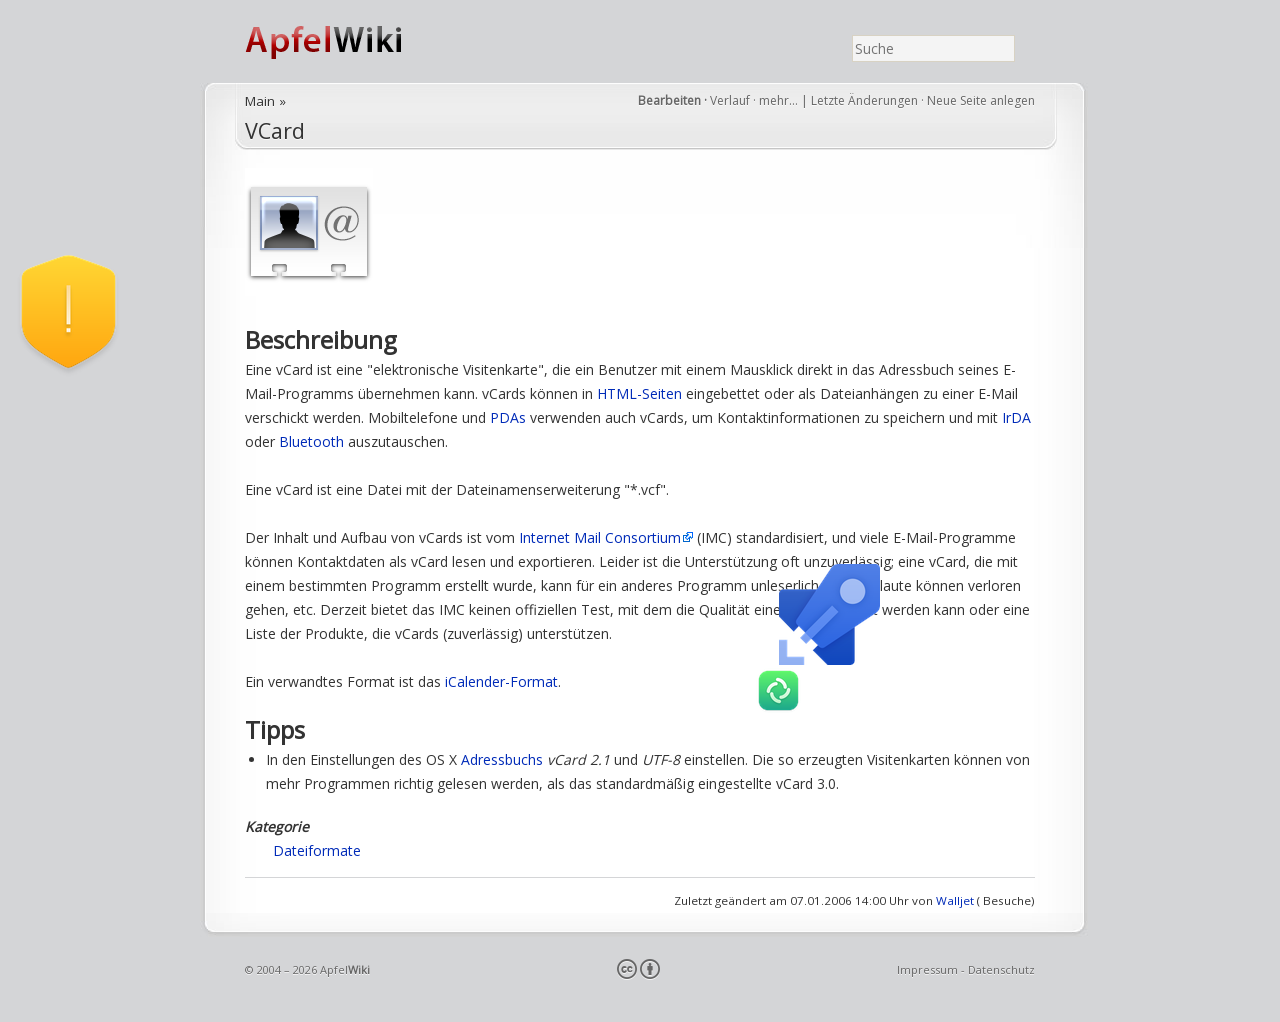  Describe the element at coordinates (778, 690) in the screenshot. I see `open Element messaging app` at that location.